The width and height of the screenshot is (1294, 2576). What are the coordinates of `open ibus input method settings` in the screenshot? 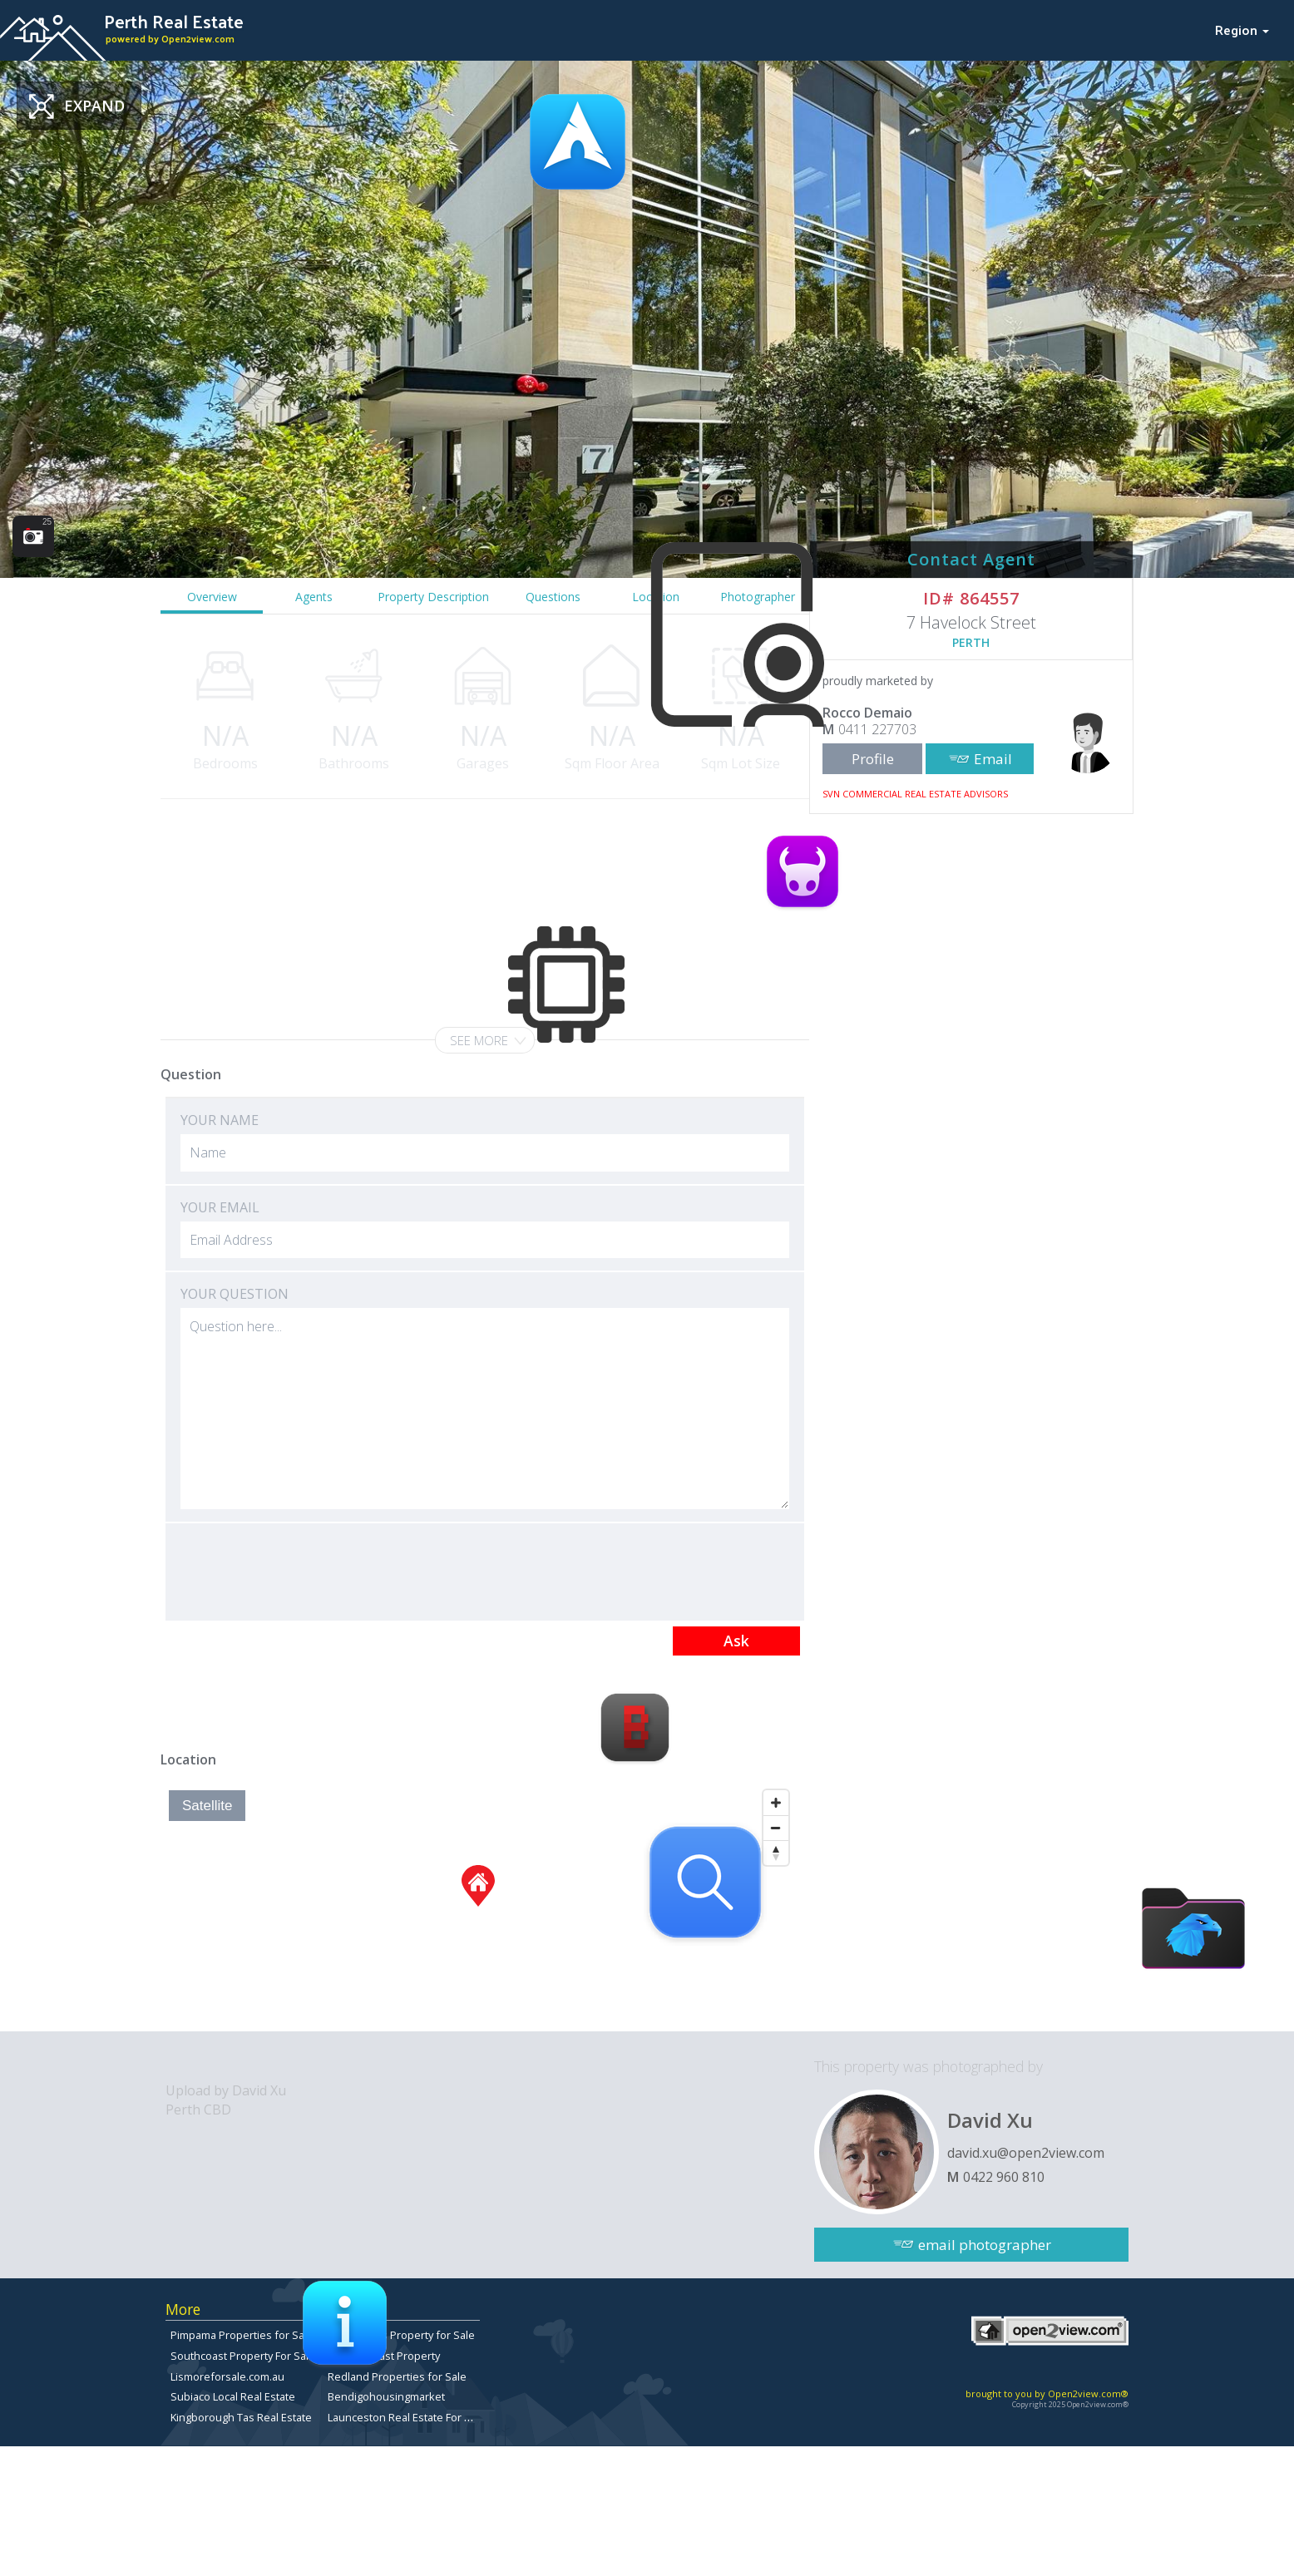 It's located at (344, 2322).